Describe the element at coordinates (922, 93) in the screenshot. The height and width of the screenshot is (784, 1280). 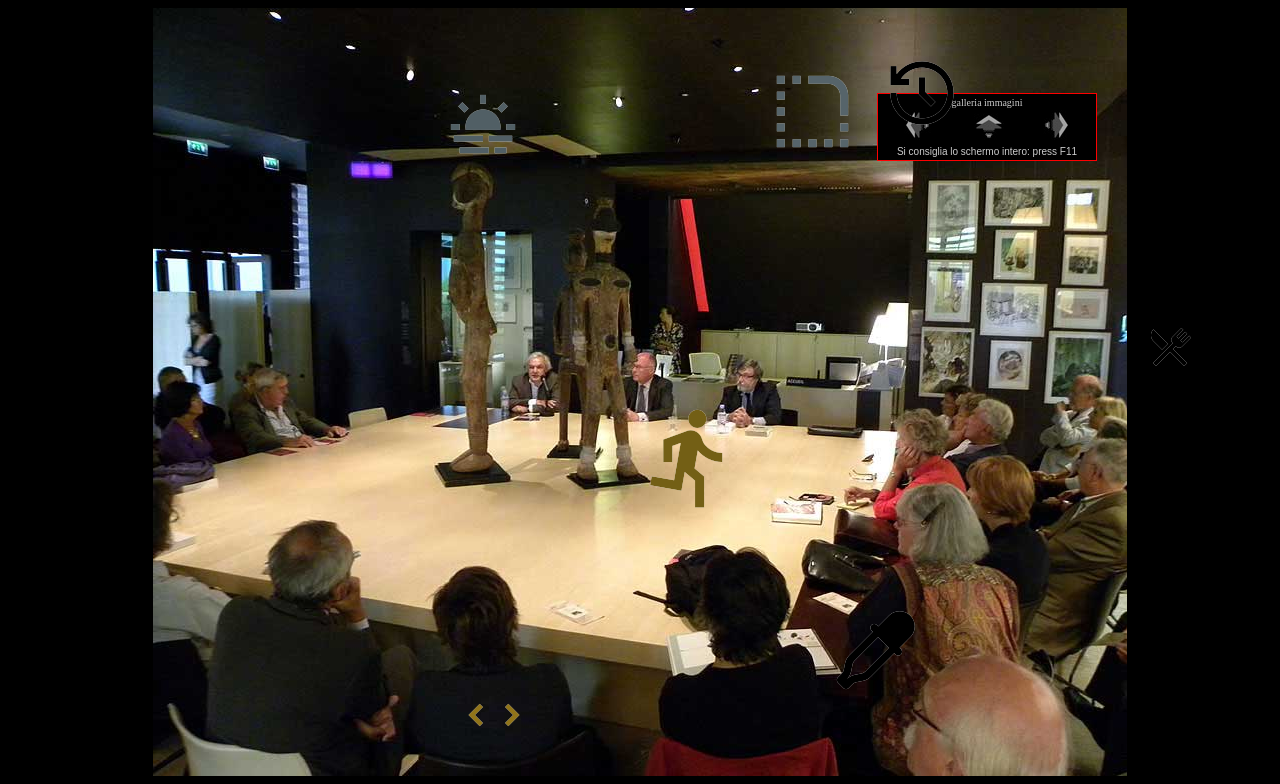
I see `view history or recent activity` at that location.